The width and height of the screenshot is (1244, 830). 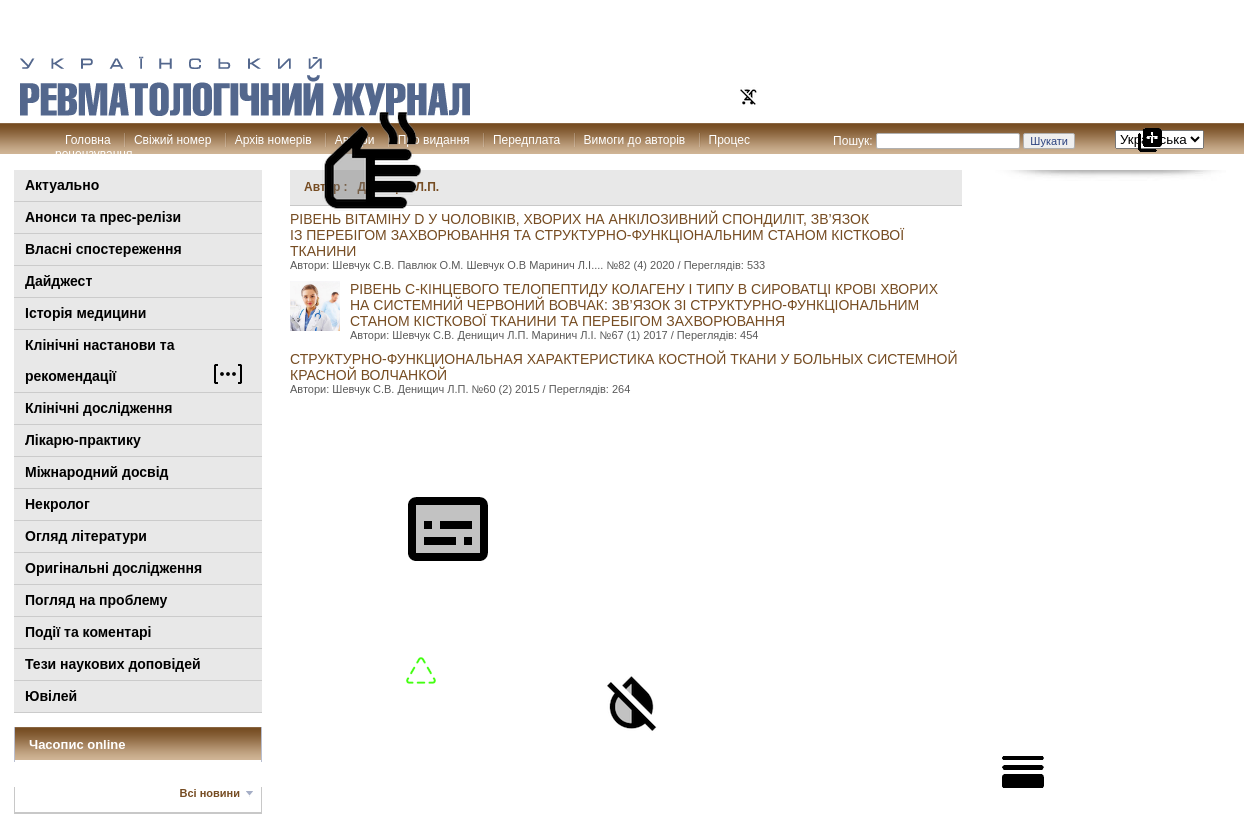 What do you see at coordinates (375, 158) in the screenshot?
I see `hand dryer available in this location` at bounding box center [375, 158].